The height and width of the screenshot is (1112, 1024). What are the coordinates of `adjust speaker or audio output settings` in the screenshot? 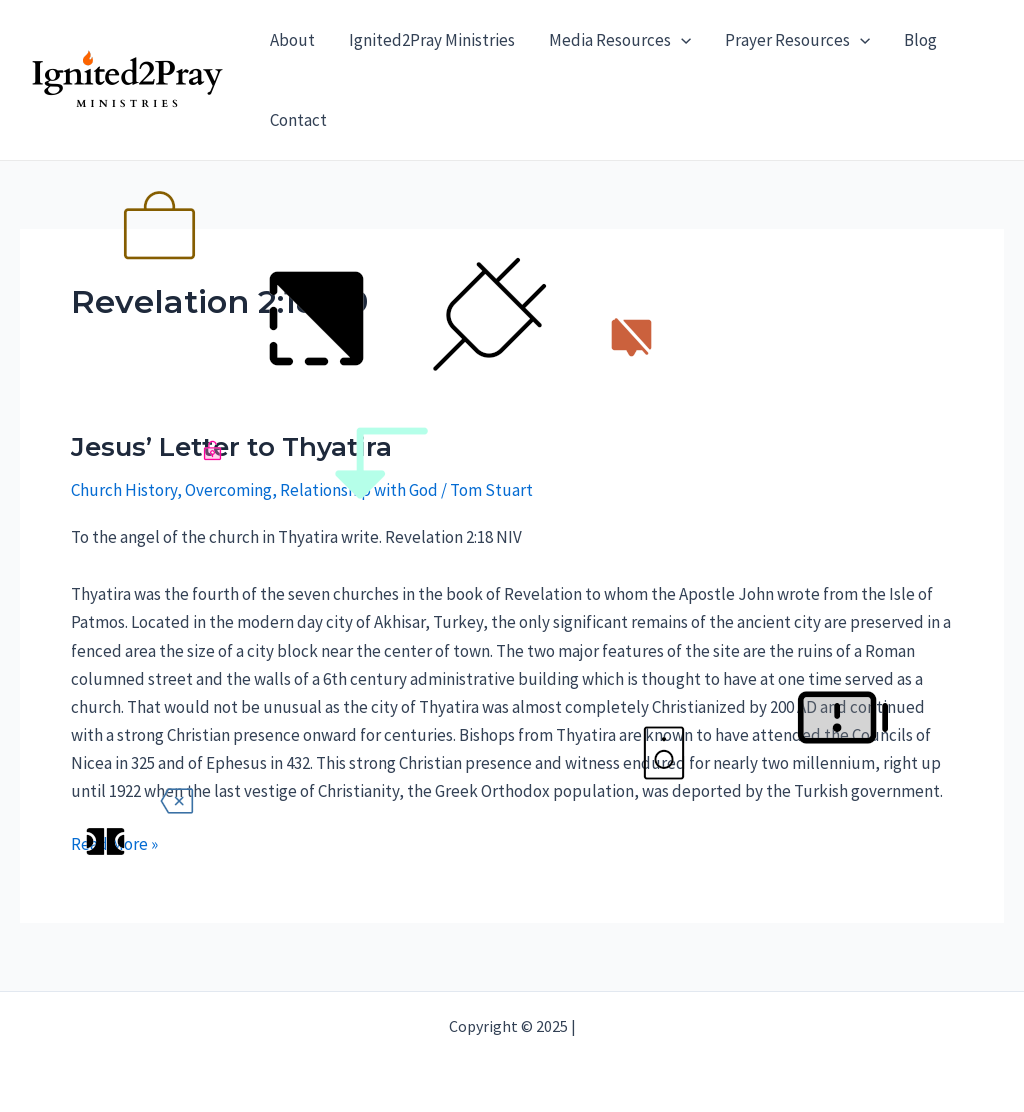 It's located at (664, 753).